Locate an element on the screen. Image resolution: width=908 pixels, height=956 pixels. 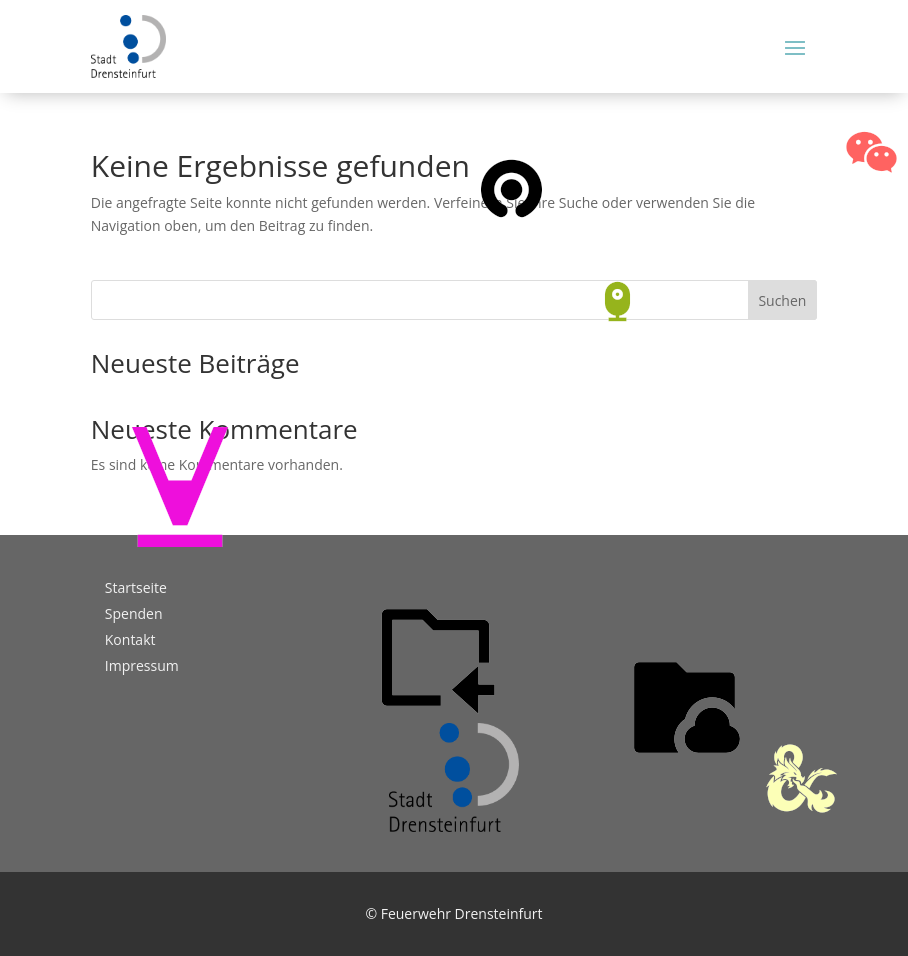
enable webcam or video camera is located at coordinates (617, 301).